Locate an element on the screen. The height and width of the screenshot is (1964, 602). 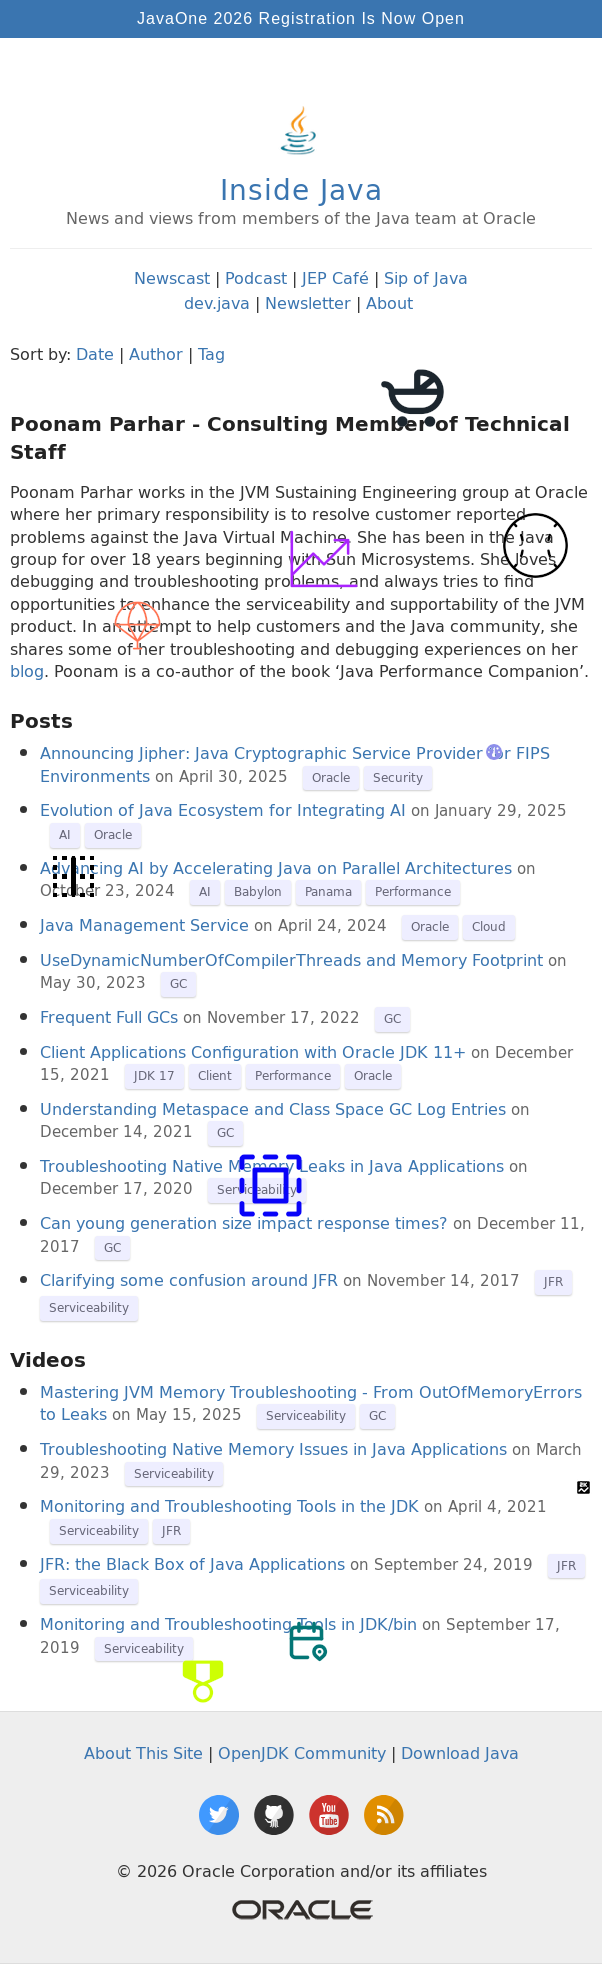
select all items in the current view is located at coordinates (270, 1185).